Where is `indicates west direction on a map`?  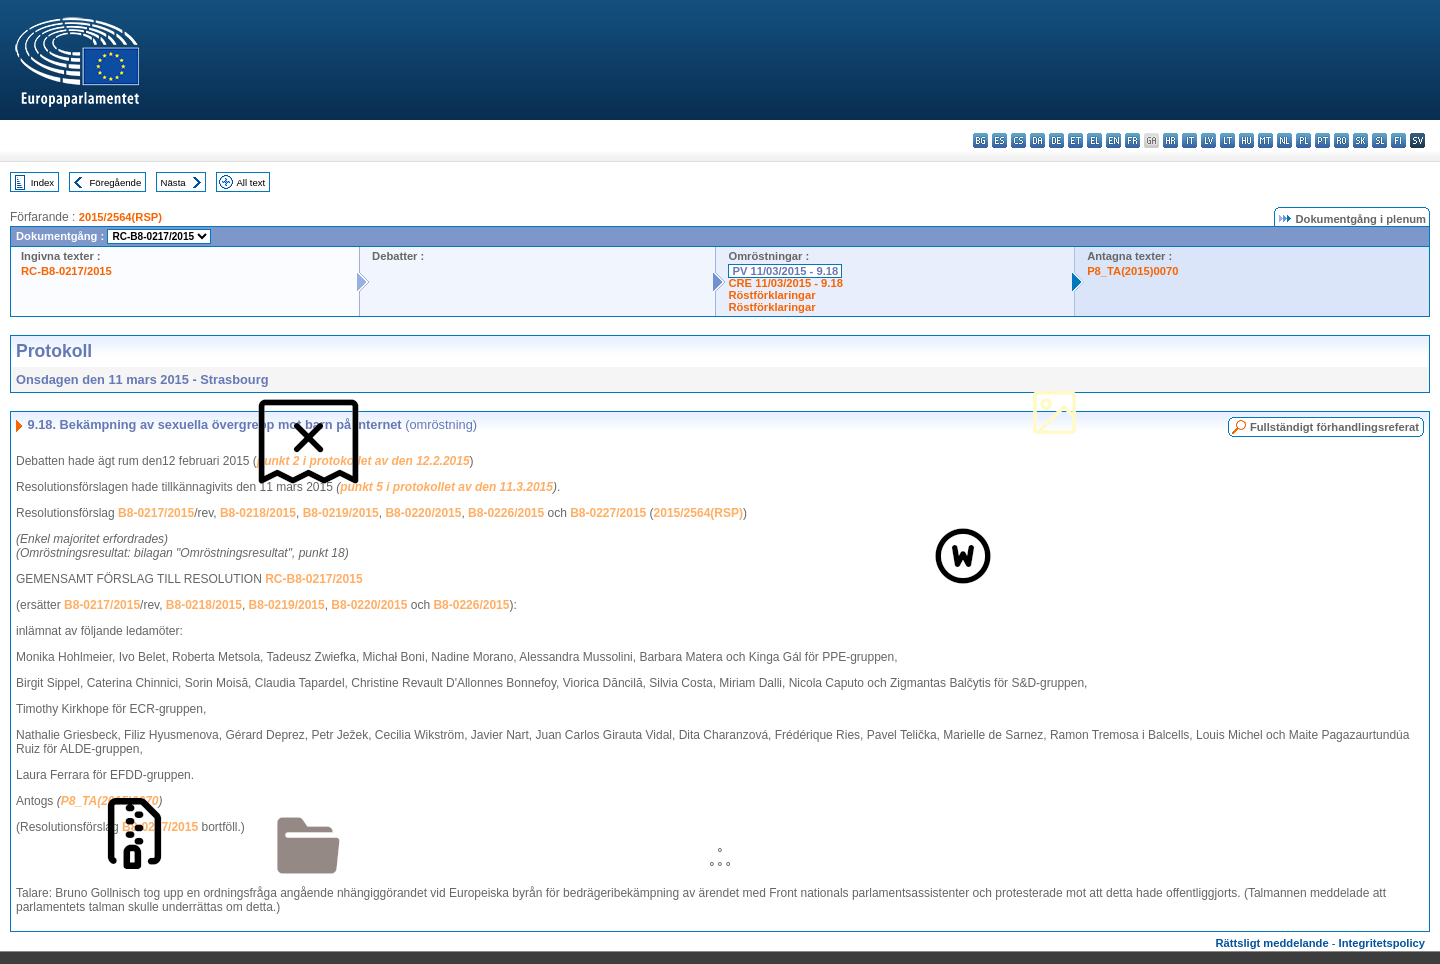 indicates west direction on a map is located at coordinates (963, 556).